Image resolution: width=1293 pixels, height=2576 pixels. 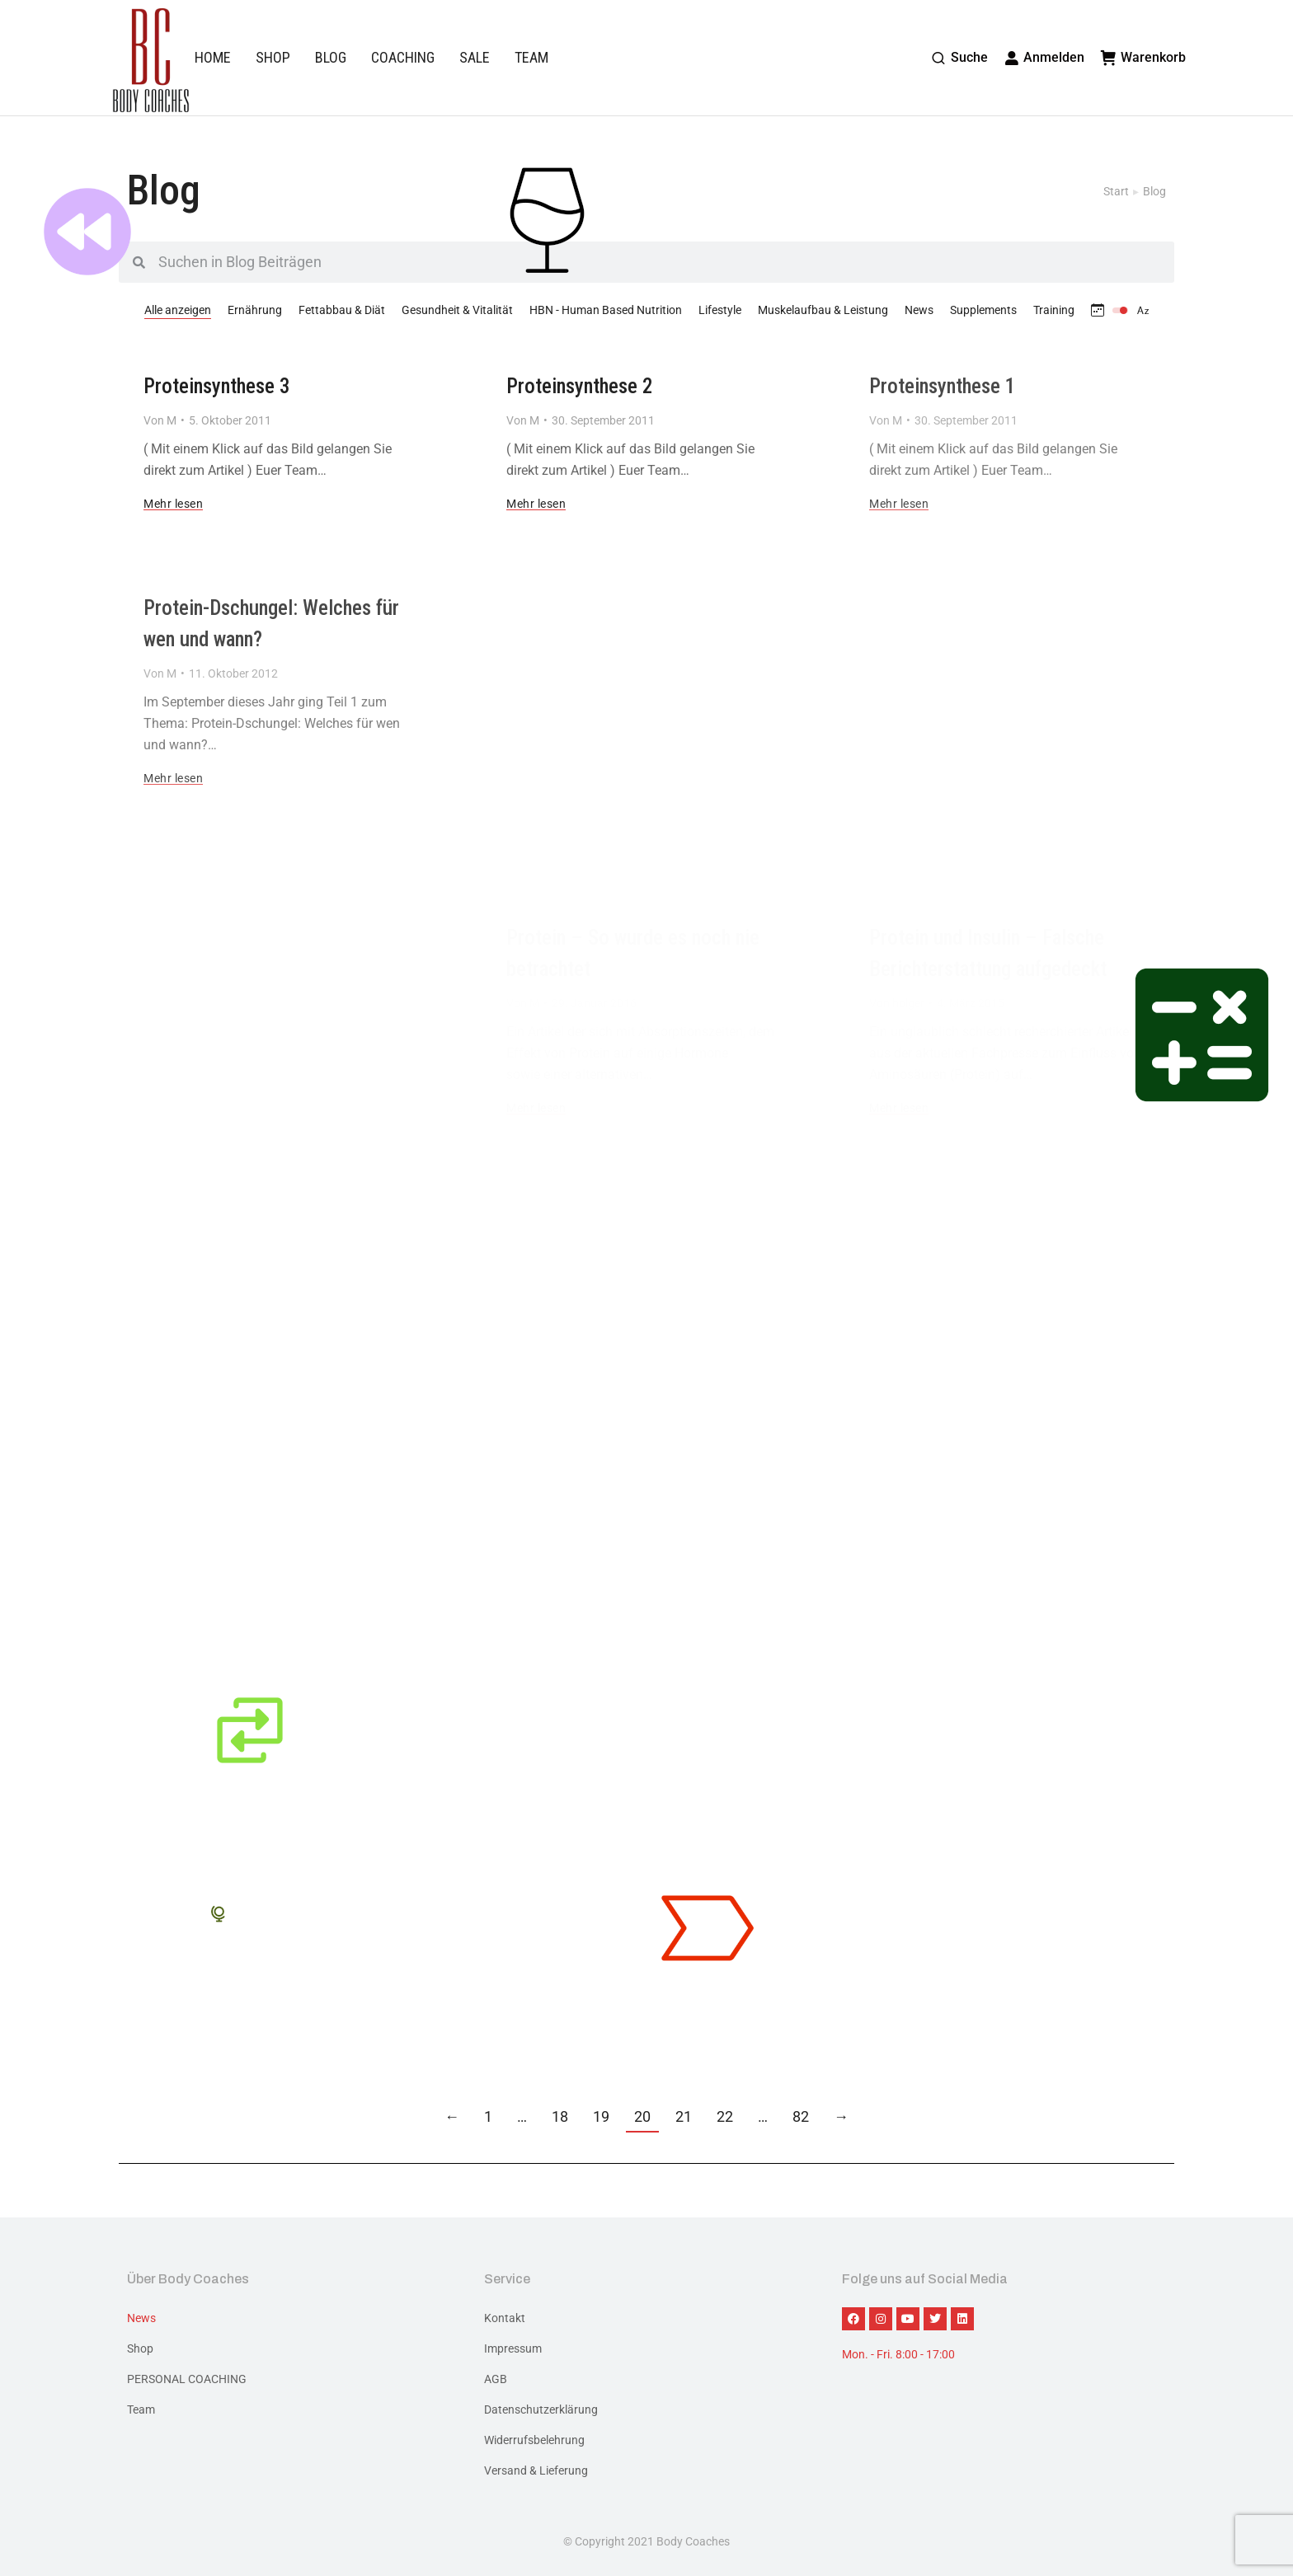 What do you see at coordinates (250, 1730) in the screenshot?
I see `swap or exchange items` at bounding box center [250, 1730].